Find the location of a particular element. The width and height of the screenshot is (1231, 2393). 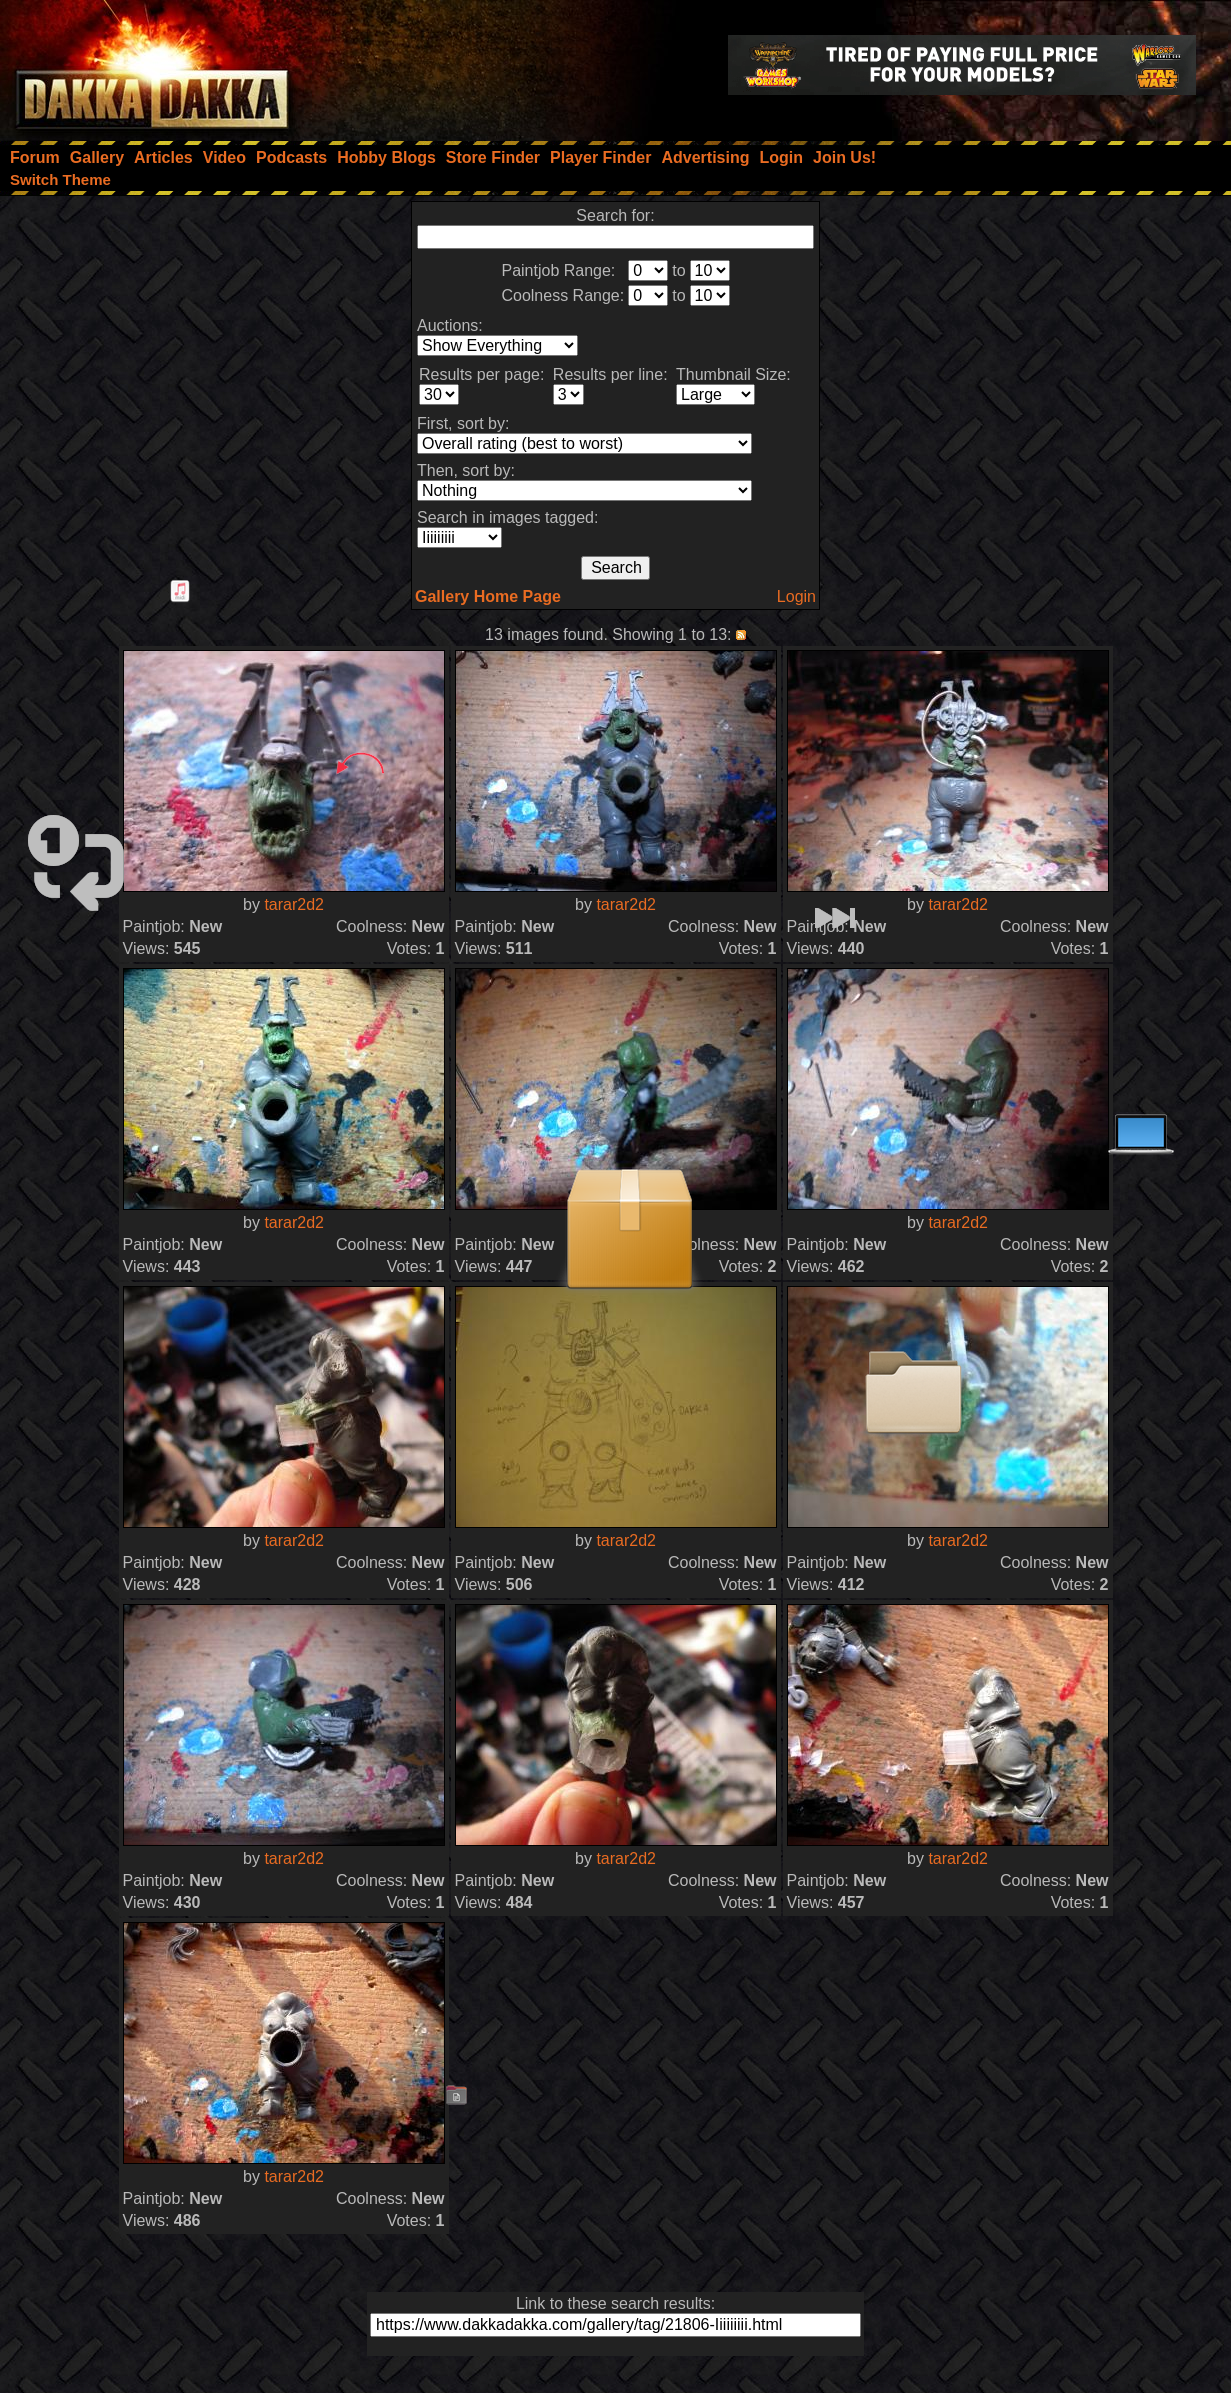

skip to the next track is located at coordinates (835, 918).